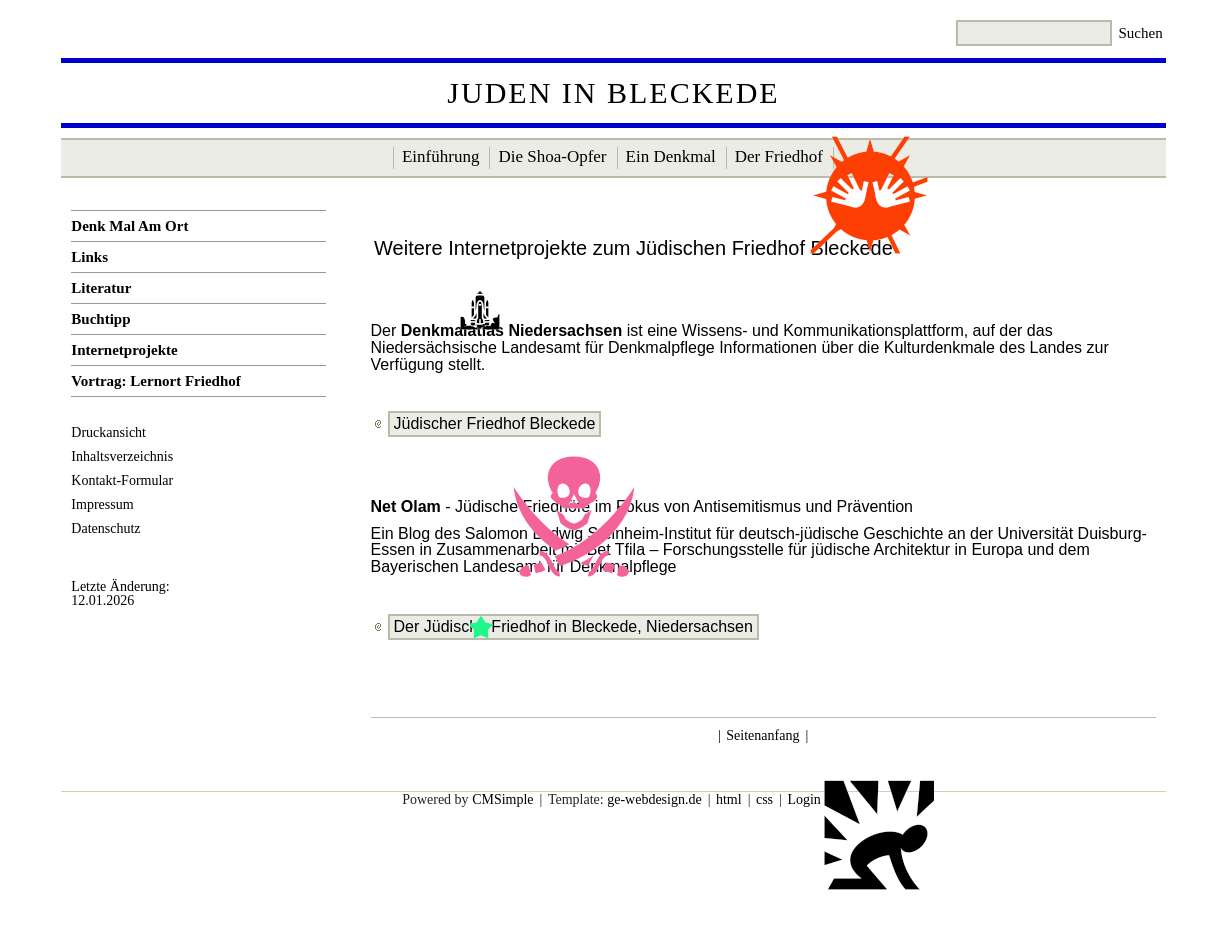 The image size is (1227, 929). What do you see at coordinates (869, 195) in the screenshot?
I see `activate magic or special ability` at bounding box center [869, 195].